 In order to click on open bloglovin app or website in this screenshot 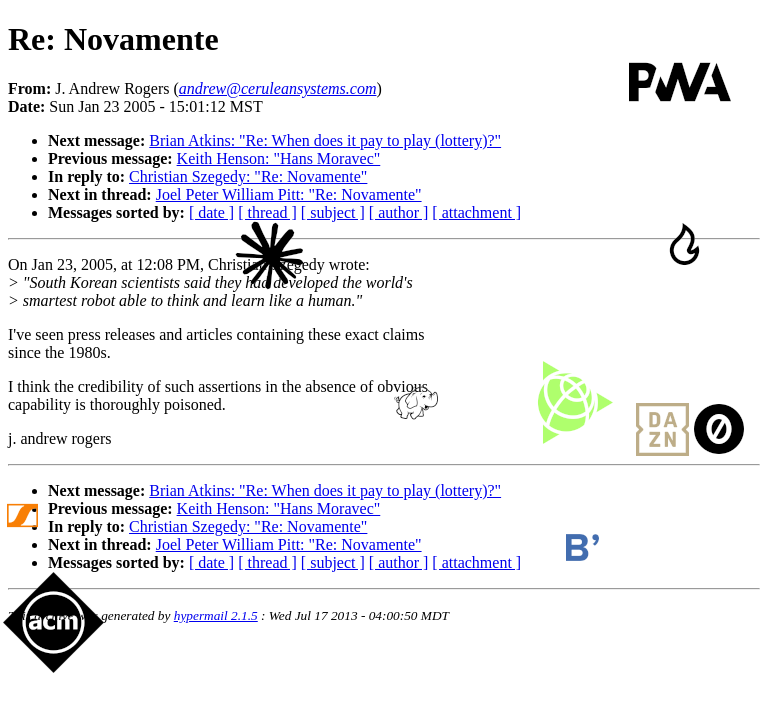, I will do `click(582, 547)`.